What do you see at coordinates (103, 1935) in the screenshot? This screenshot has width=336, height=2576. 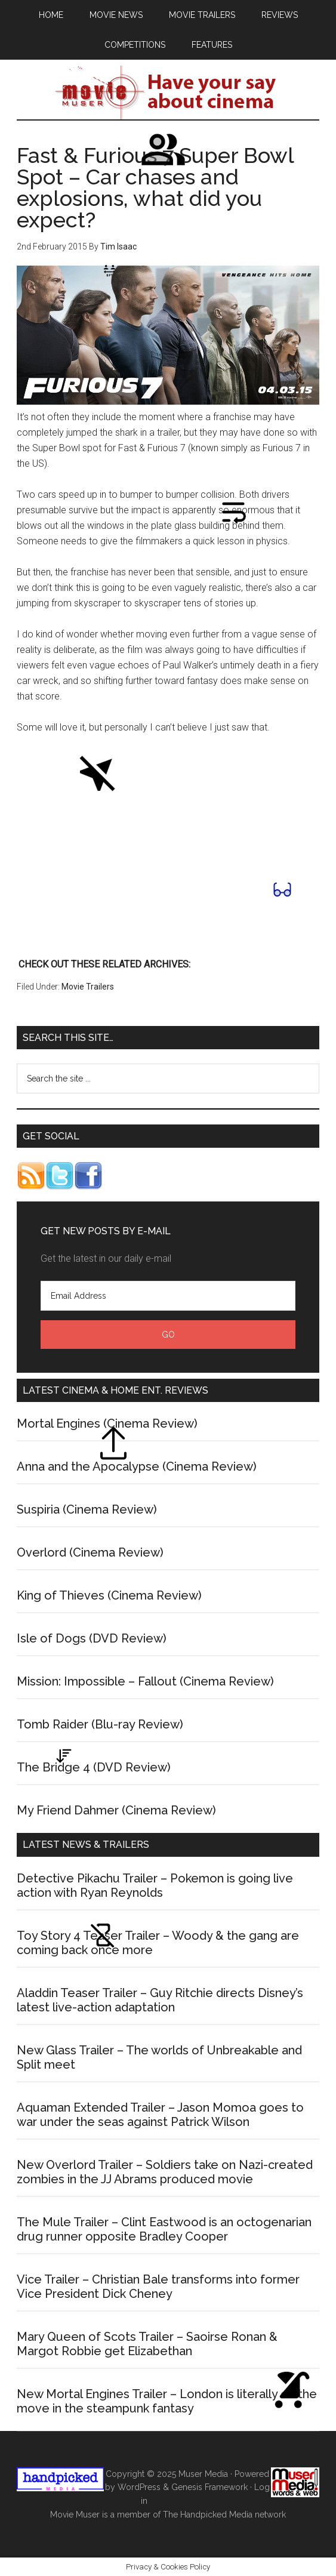 I see `timer or countdown feature disabled` at bounding box center [103, 1935].